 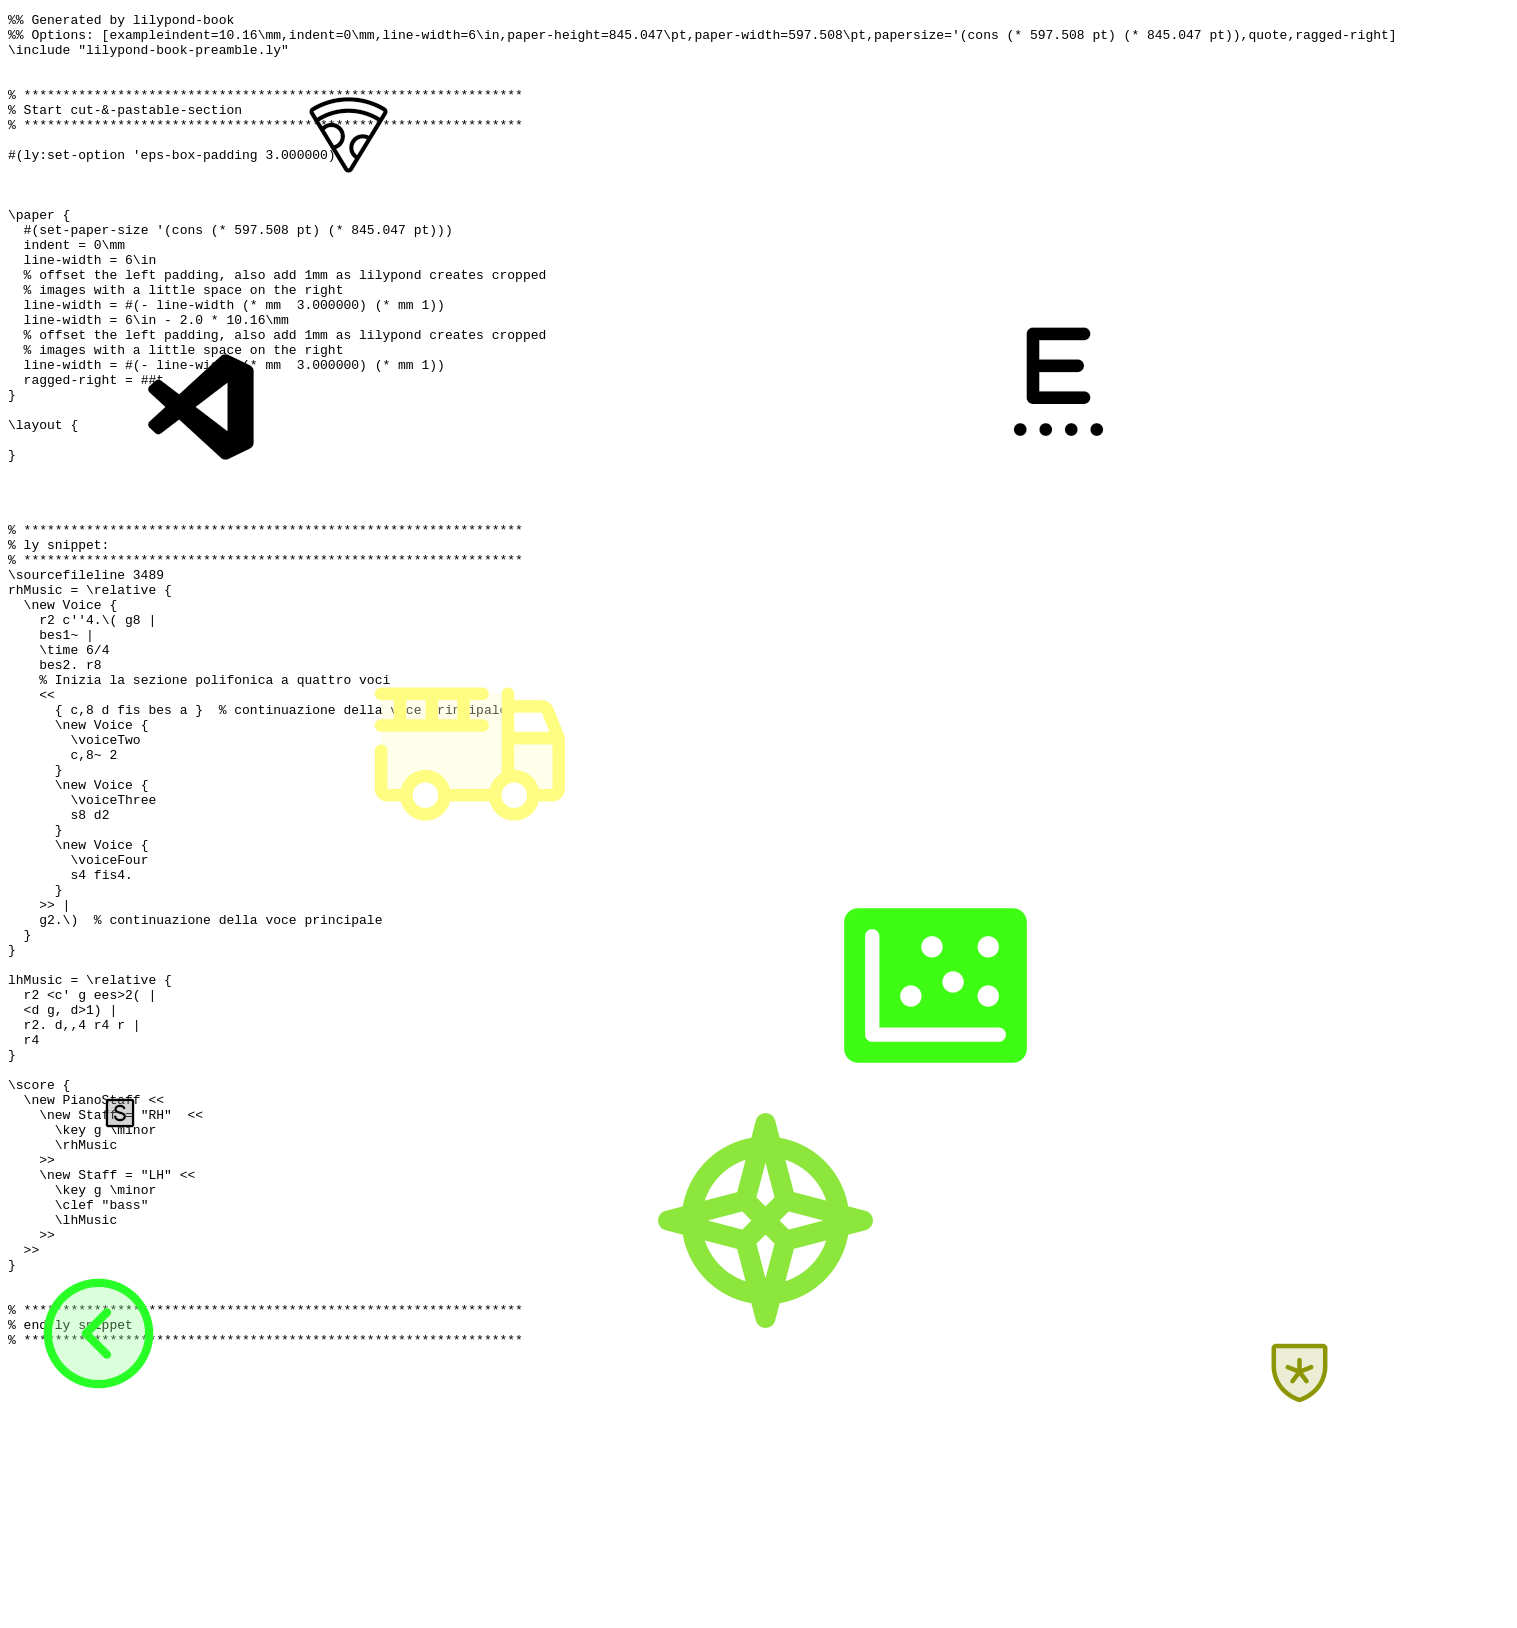 What do you see at coordinates (1058, 378) in the screenshot?
I see `apply text emphasis or bold formatting` at bounding box center [1058, 378].